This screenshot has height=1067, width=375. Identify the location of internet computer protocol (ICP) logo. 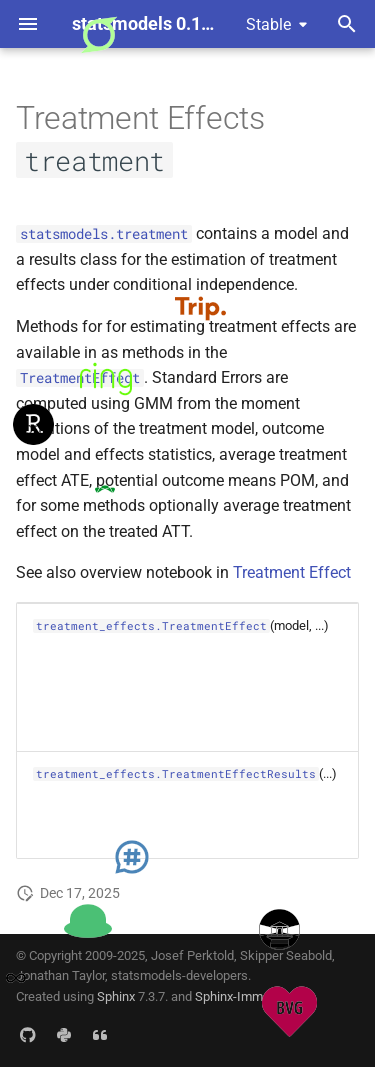
(16, 978).